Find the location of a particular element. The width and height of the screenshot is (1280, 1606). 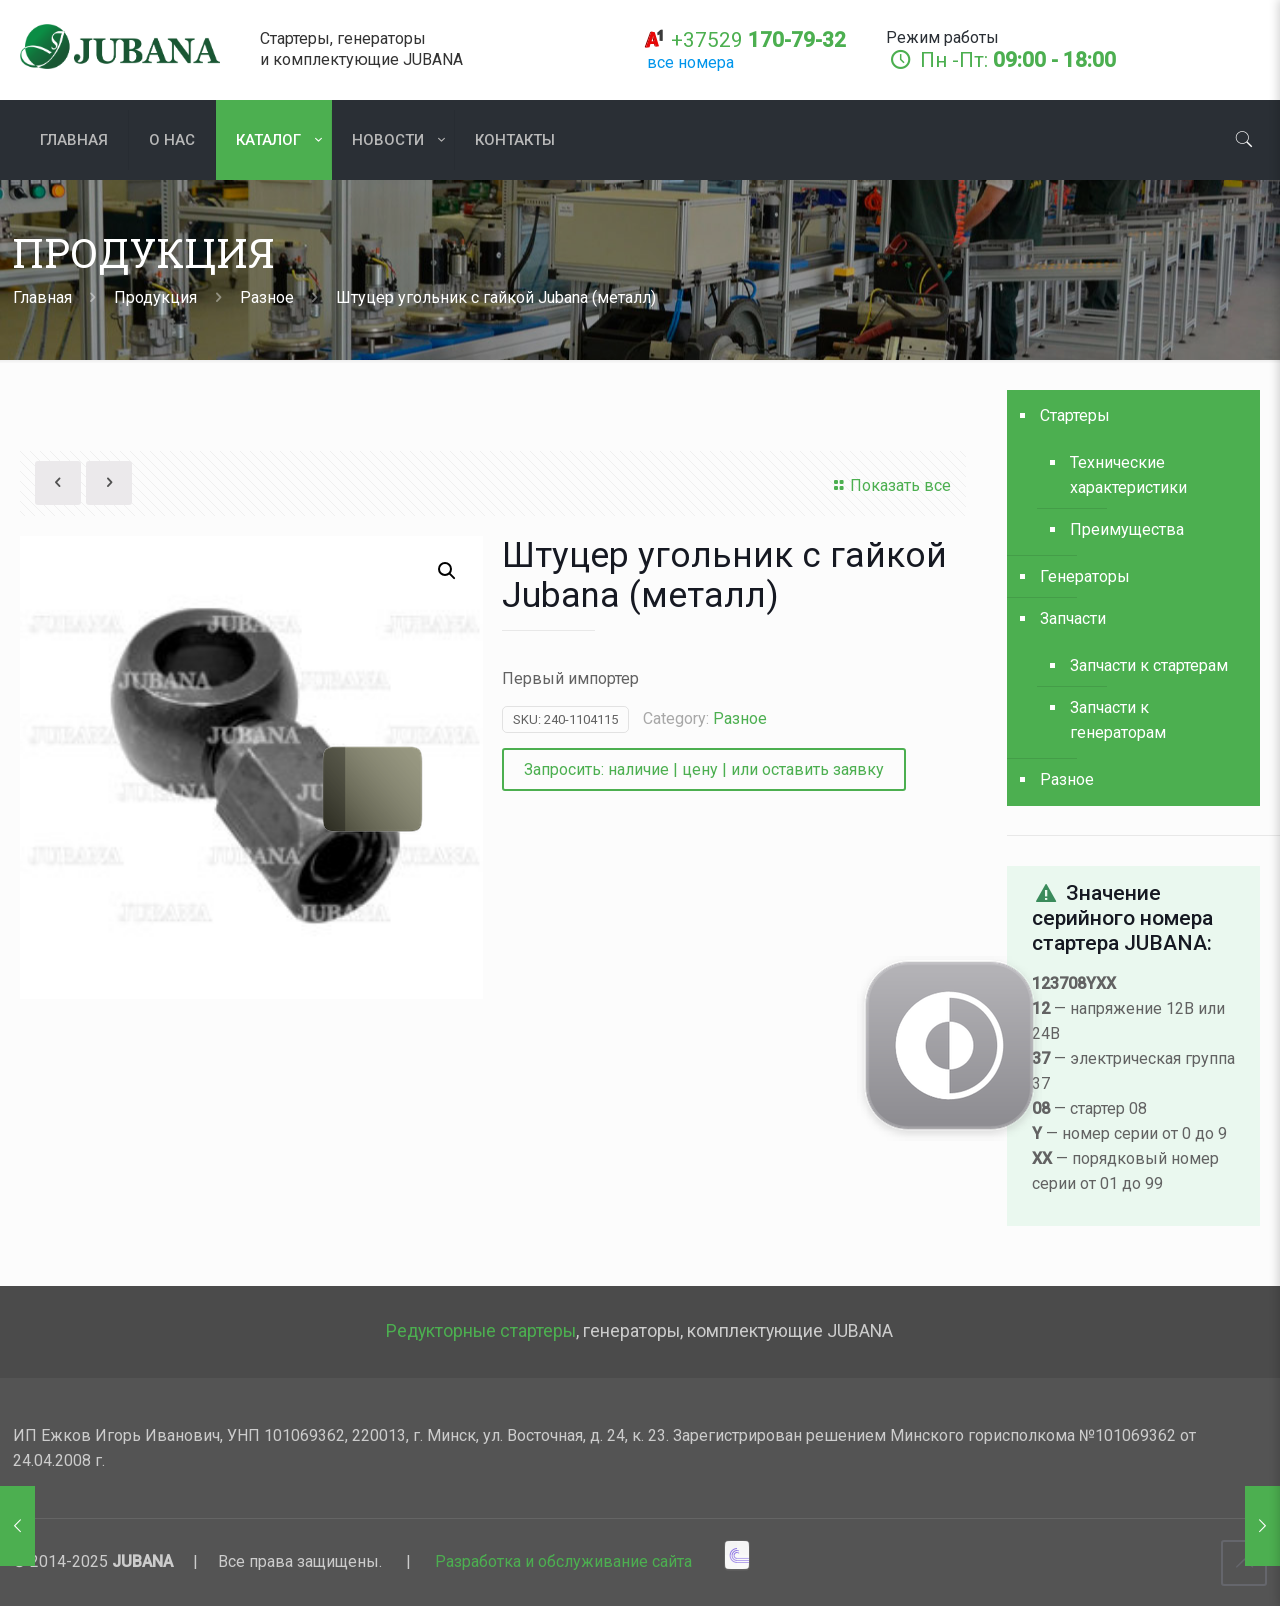

access the desktop folder is located at coordinates (372, 785).